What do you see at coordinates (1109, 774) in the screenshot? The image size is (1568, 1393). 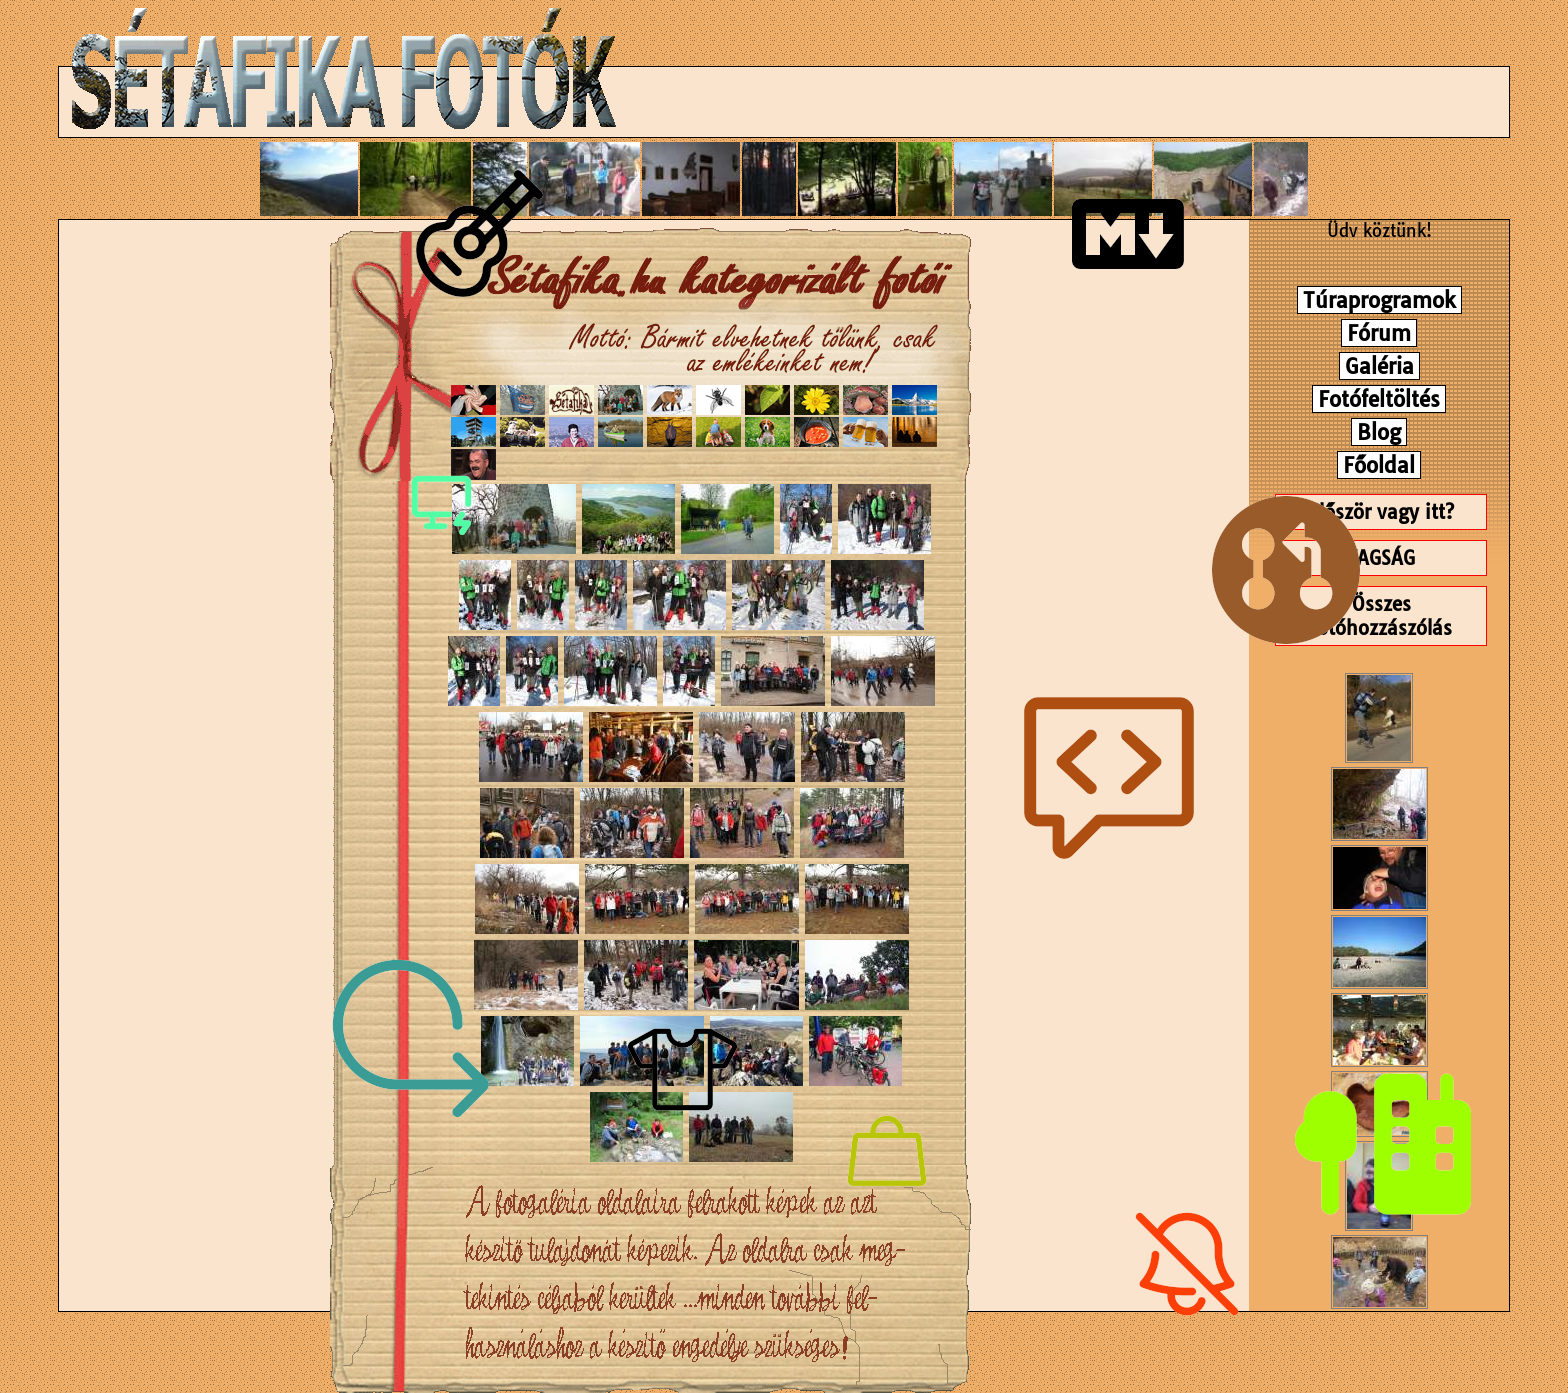 I see `view code review comments` at bounding box center [1109, 774].